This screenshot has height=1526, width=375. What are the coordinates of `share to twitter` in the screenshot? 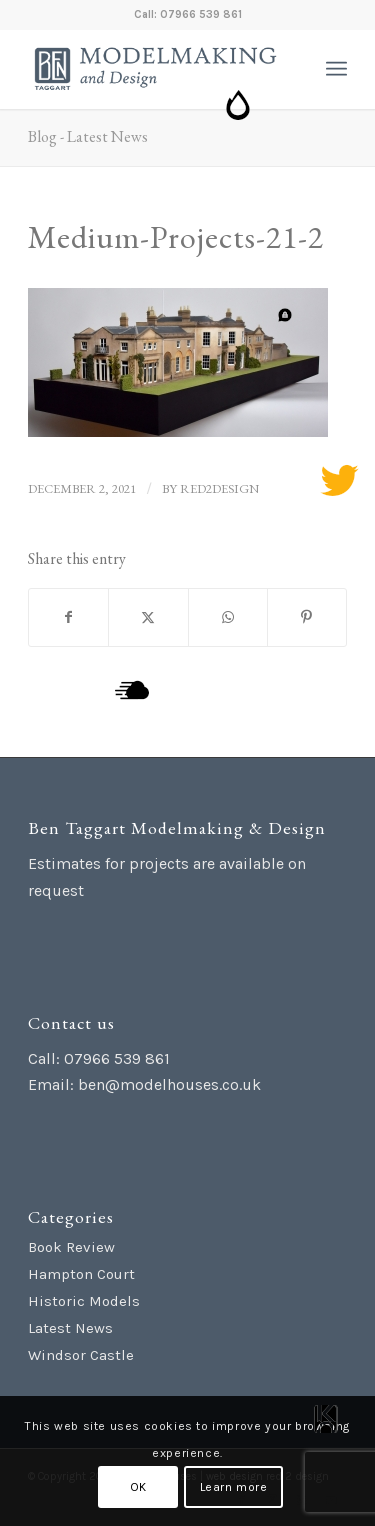 It's located at (339, 480).